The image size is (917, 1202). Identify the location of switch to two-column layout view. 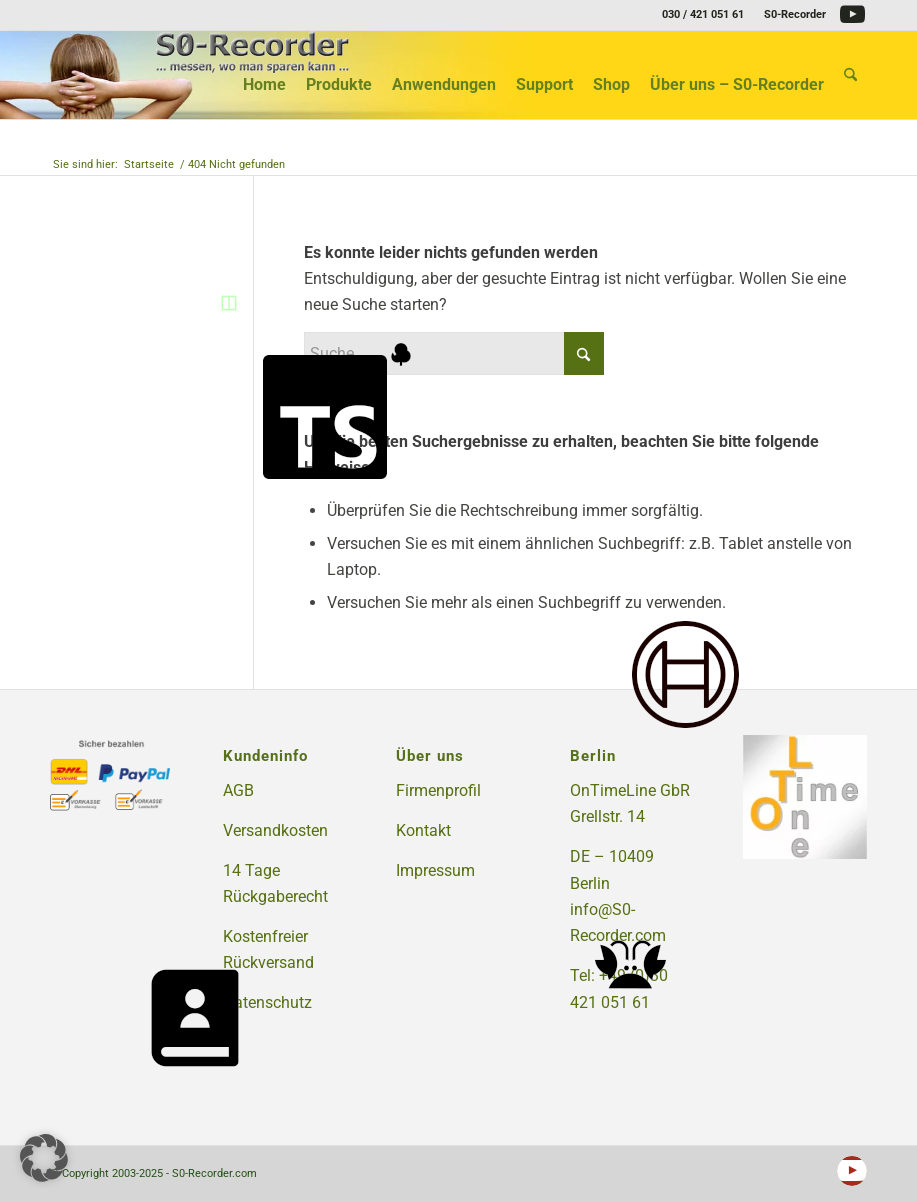
(229, 303).